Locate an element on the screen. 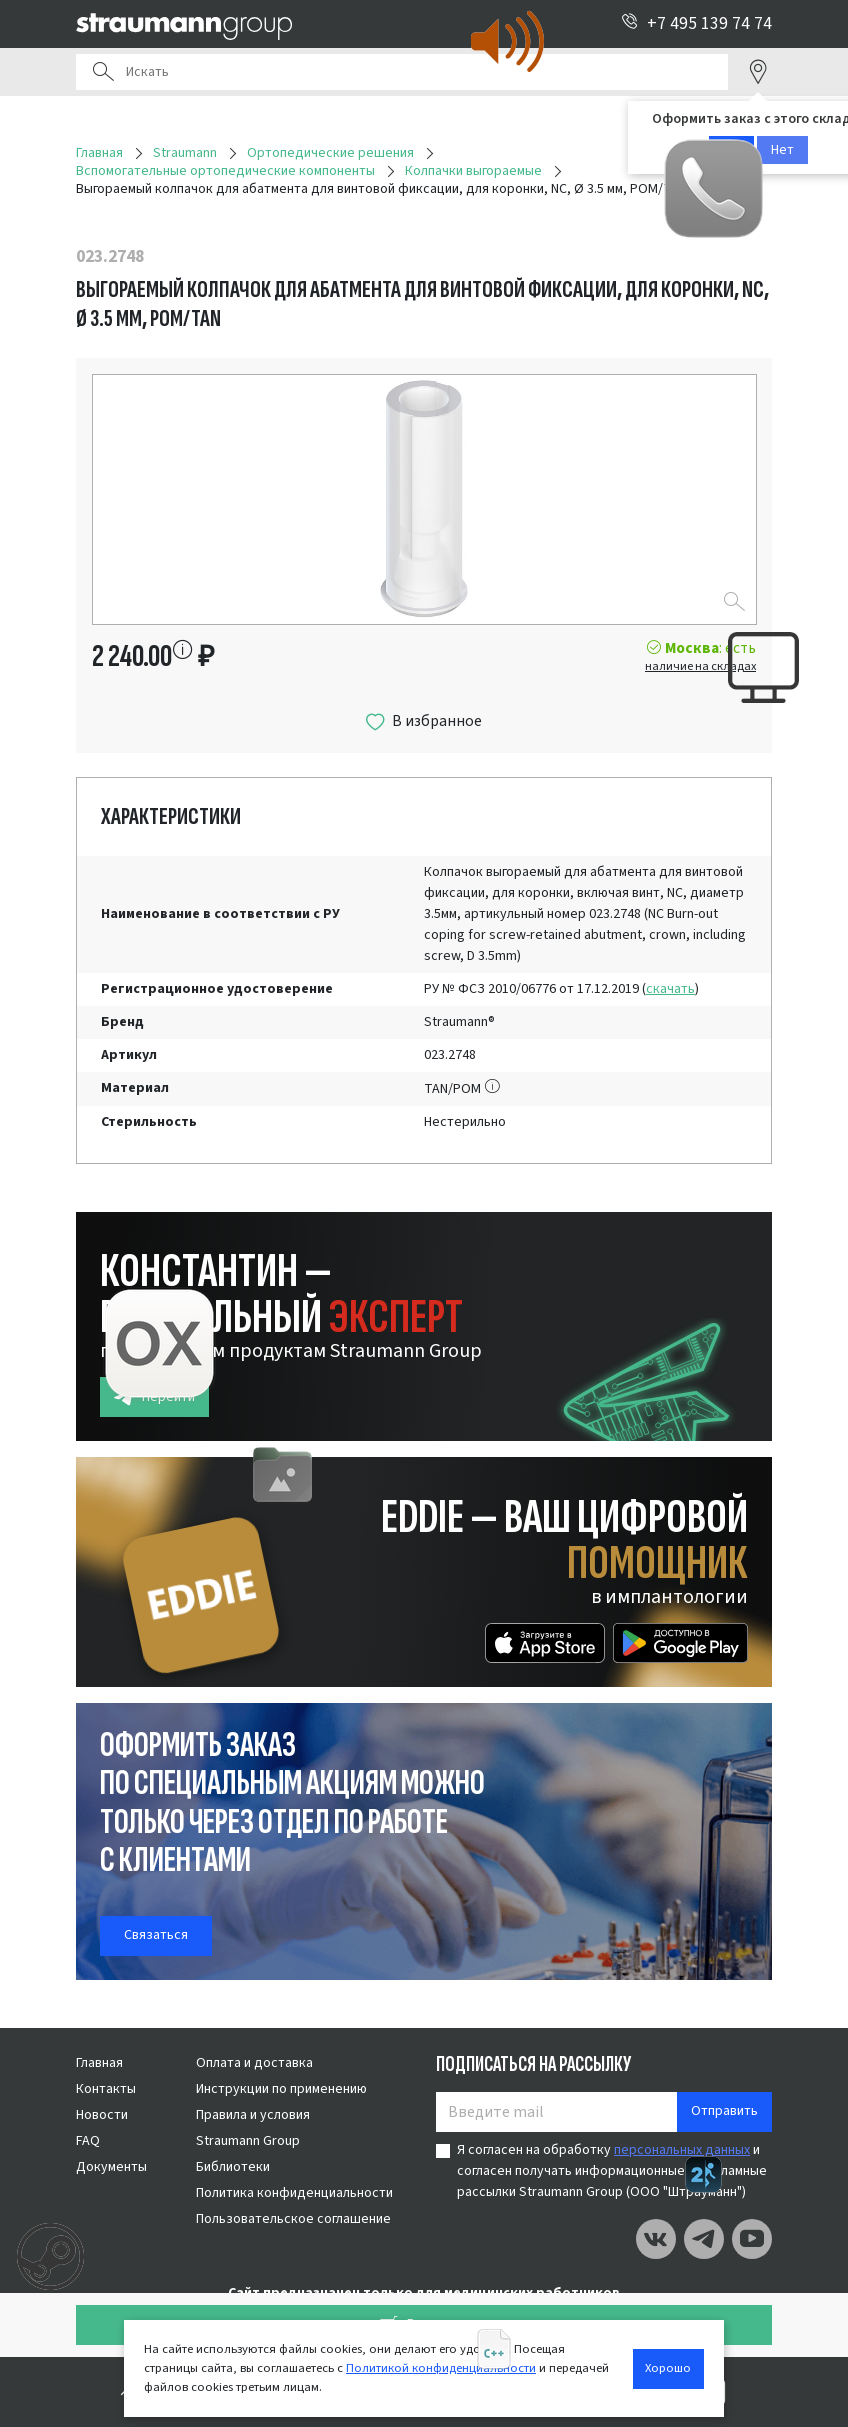 Image resolution: width=848 pixels, height=2427 pixels. a c++ source code file is located at coordinates (494, 2349).